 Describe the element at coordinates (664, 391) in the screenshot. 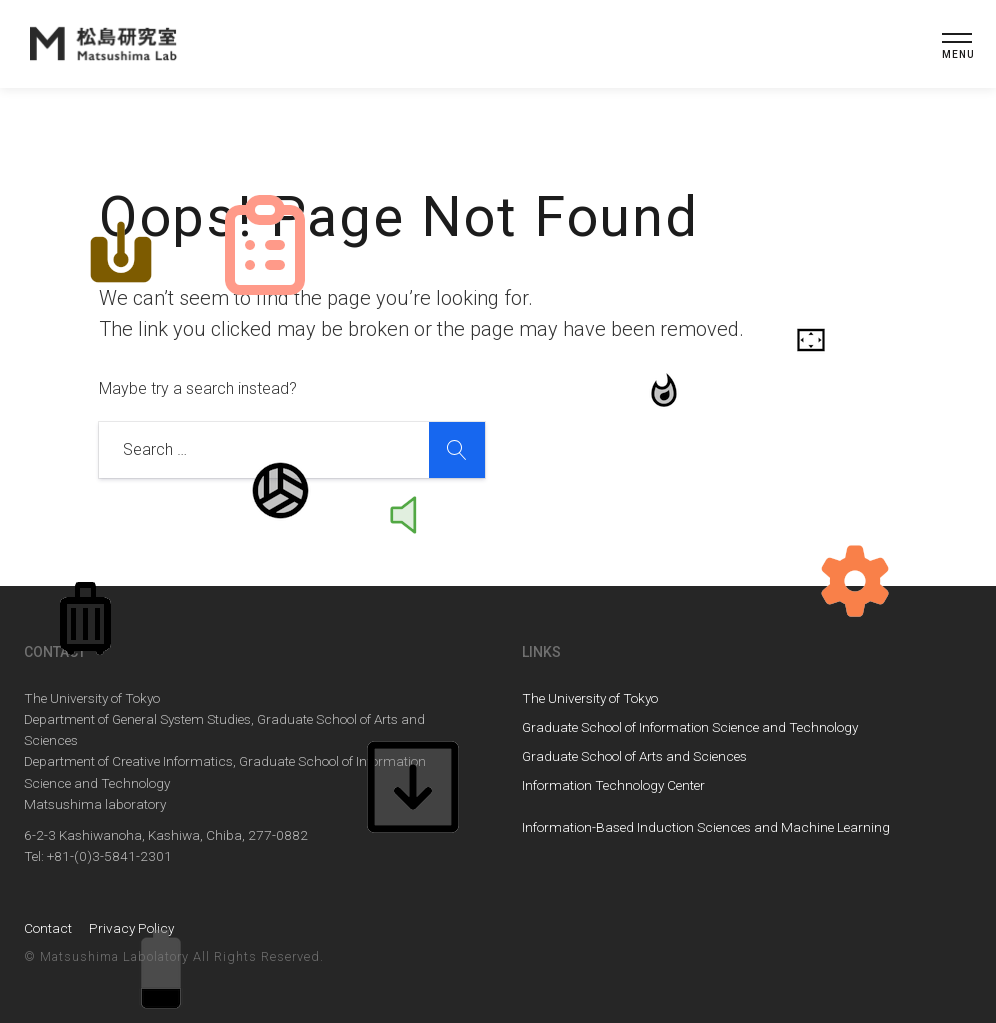

I see `view trending or popular content` at that location.